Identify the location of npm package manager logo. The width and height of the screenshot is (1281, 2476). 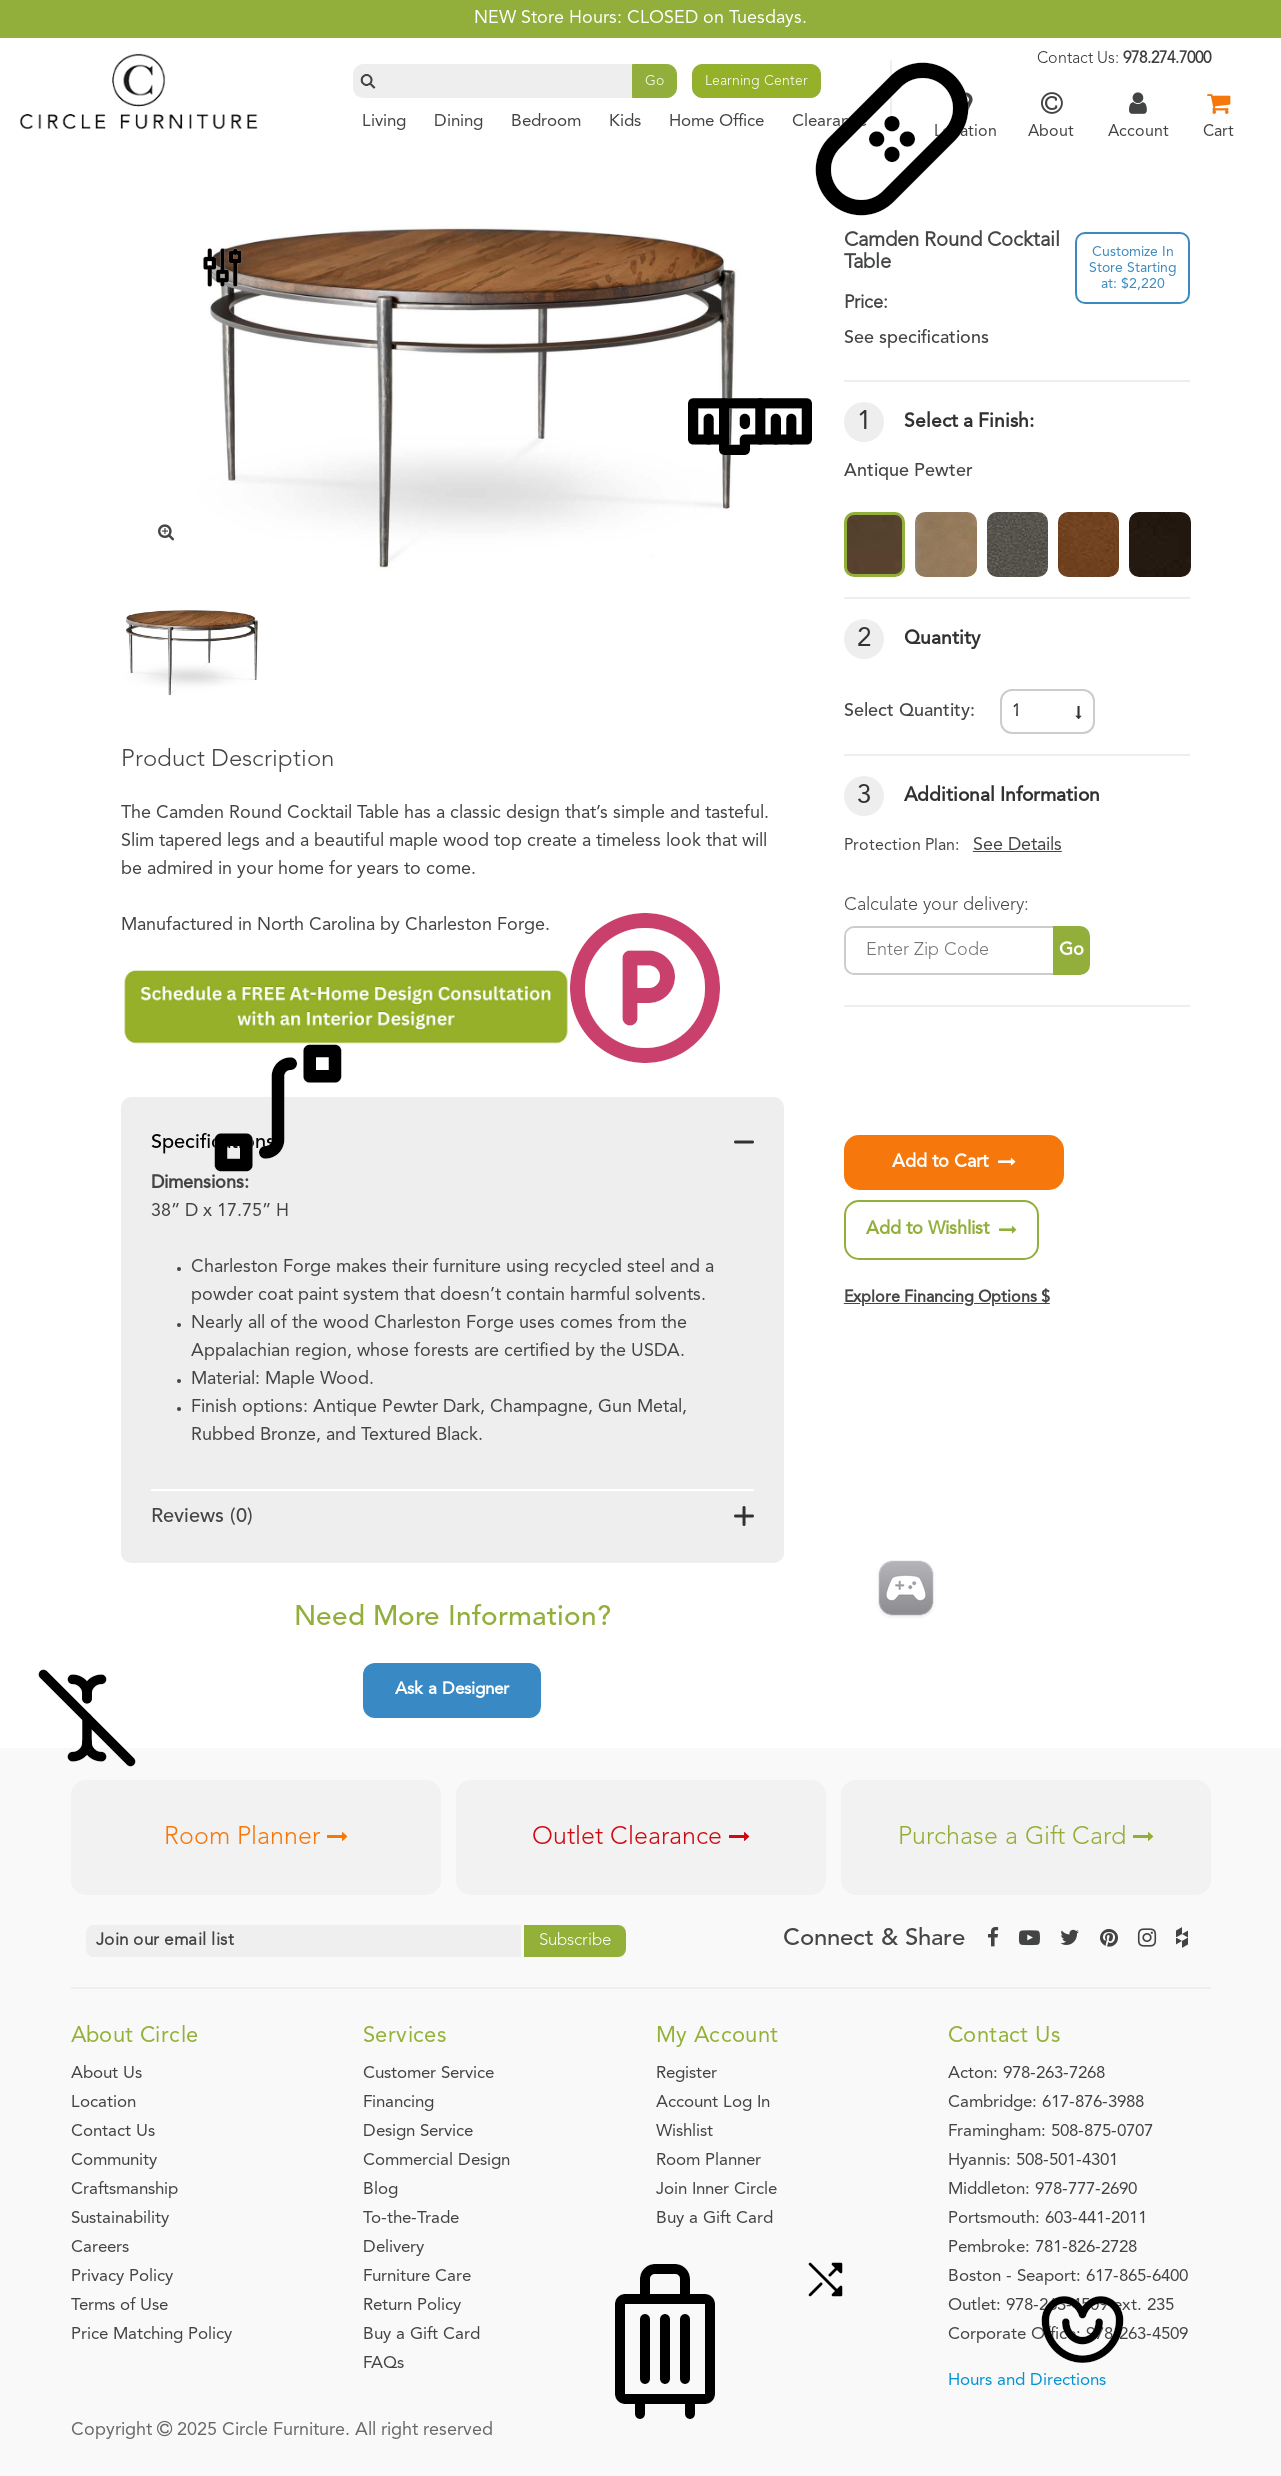
(750, 424).